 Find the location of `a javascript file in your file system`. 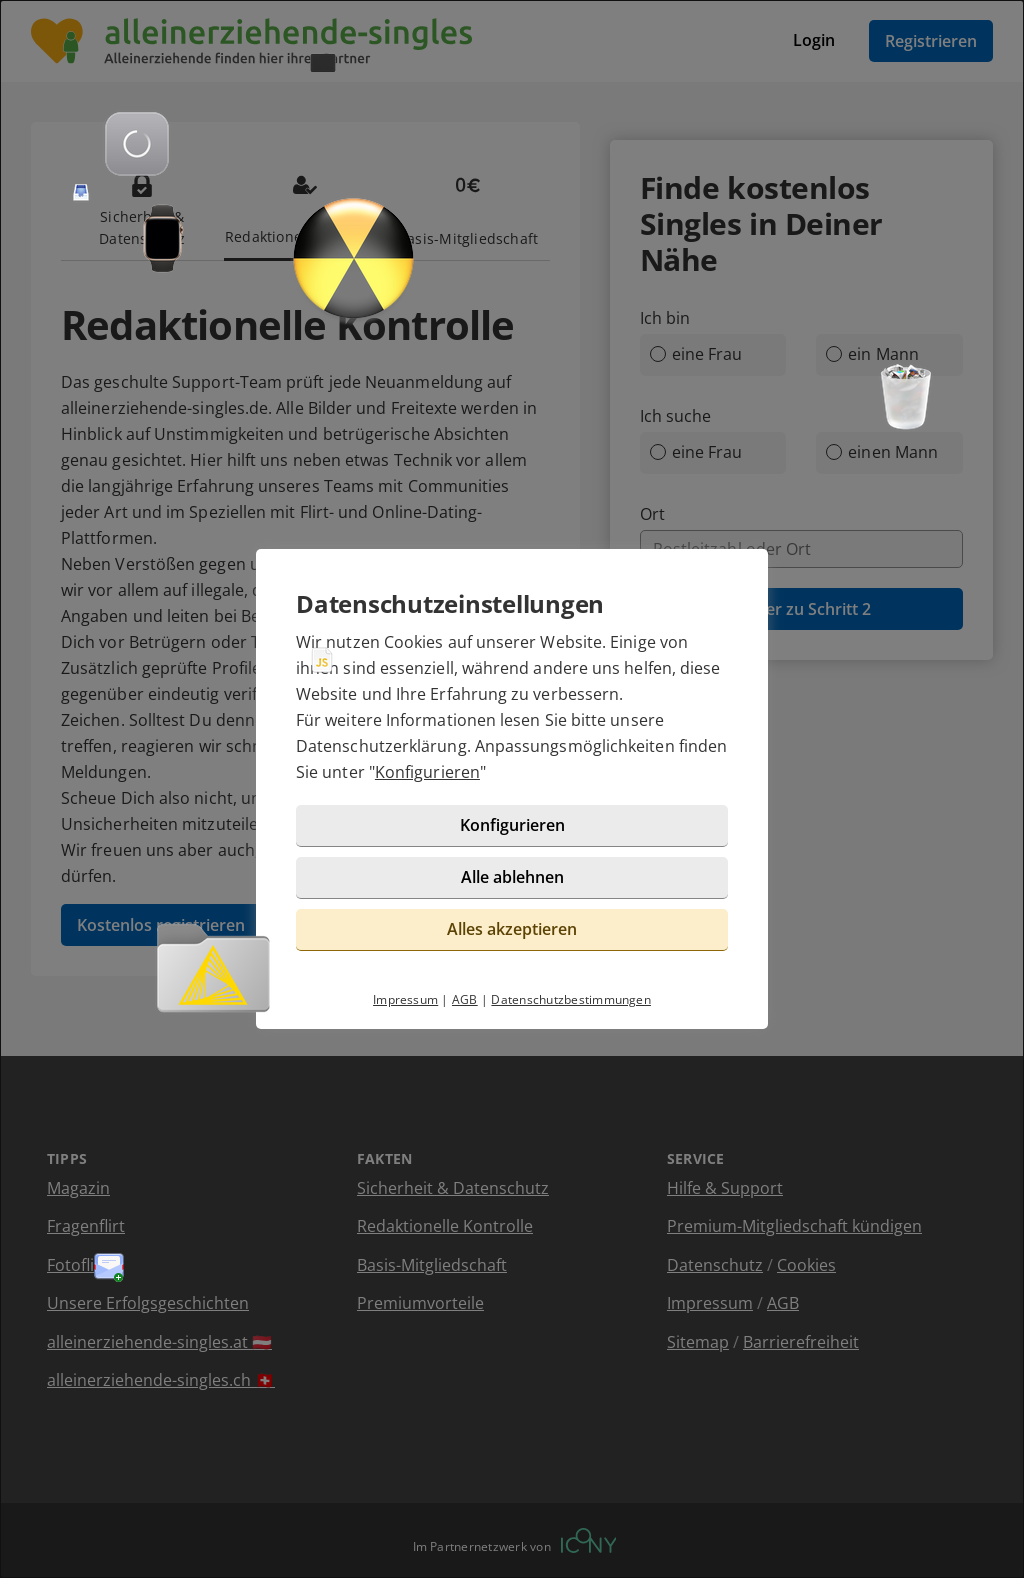

a javascript file in your file system is located at coordinates (322, 660).